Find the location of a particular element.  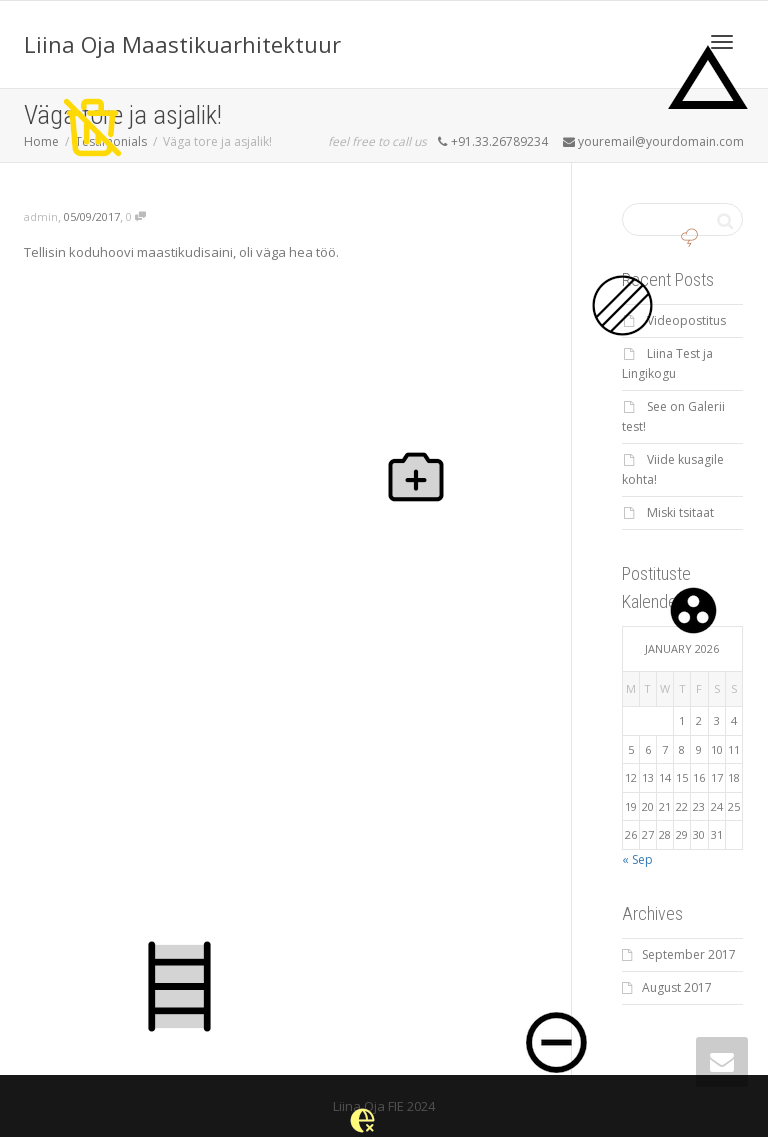

view change history or version log is located at coordinates (708, 77).